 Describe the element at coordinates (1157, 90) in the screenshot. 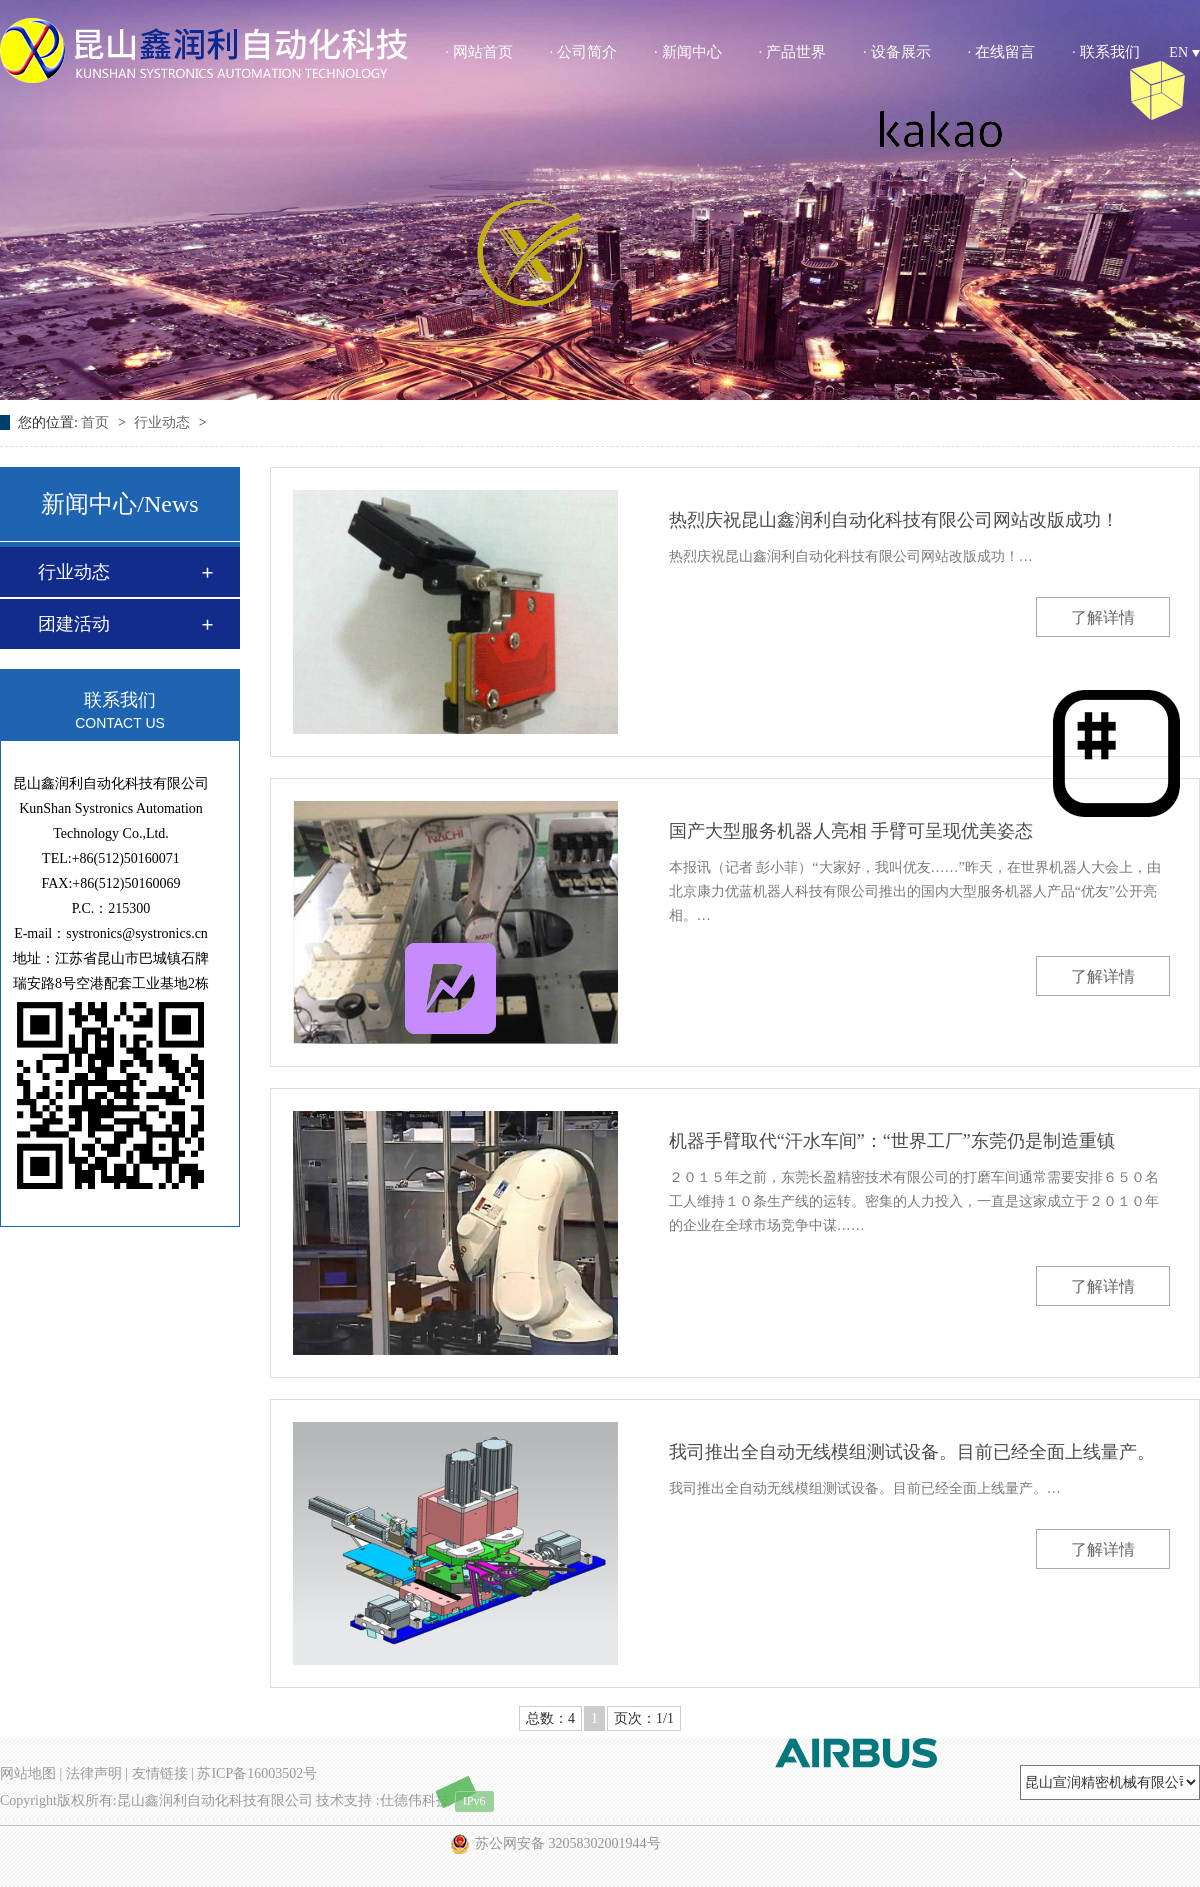

I see `gtk toolkit logo` at that location.